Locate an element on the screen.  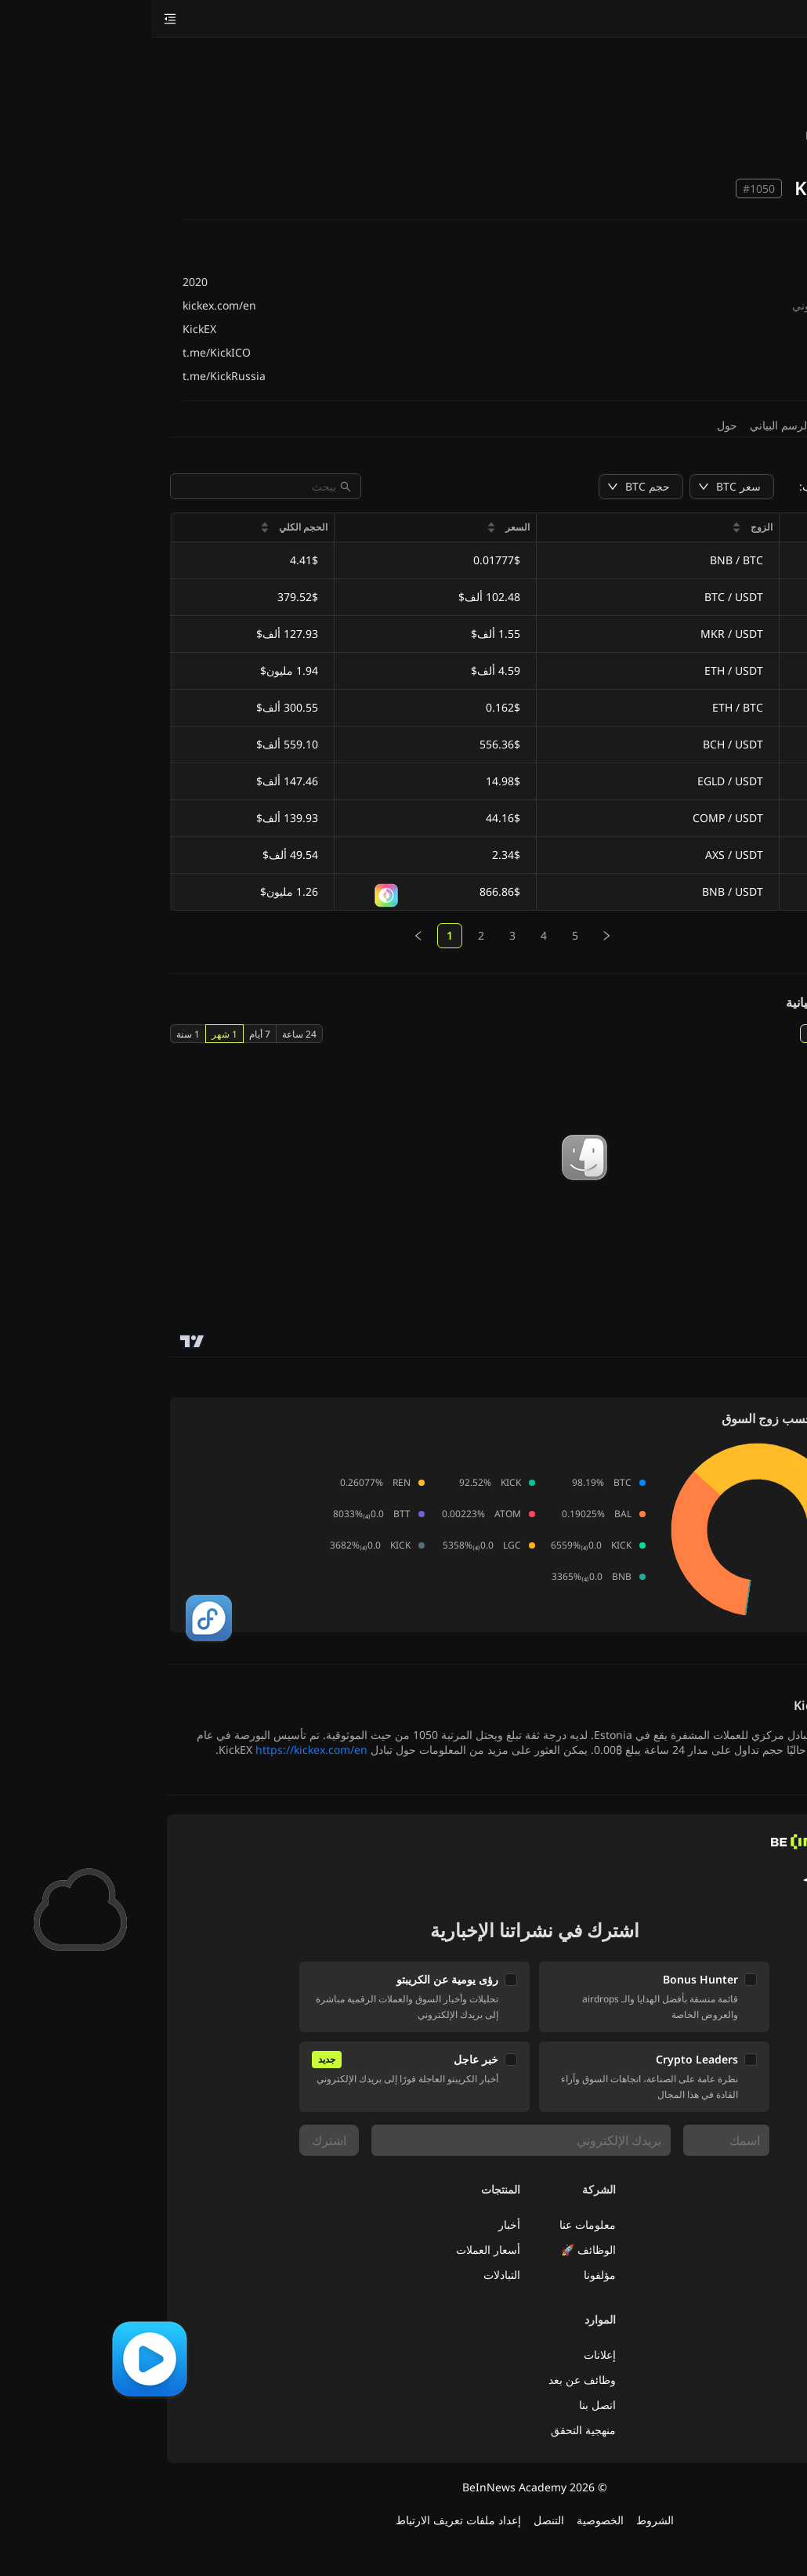
open amberol music player is located at coordinates (150, 2359).